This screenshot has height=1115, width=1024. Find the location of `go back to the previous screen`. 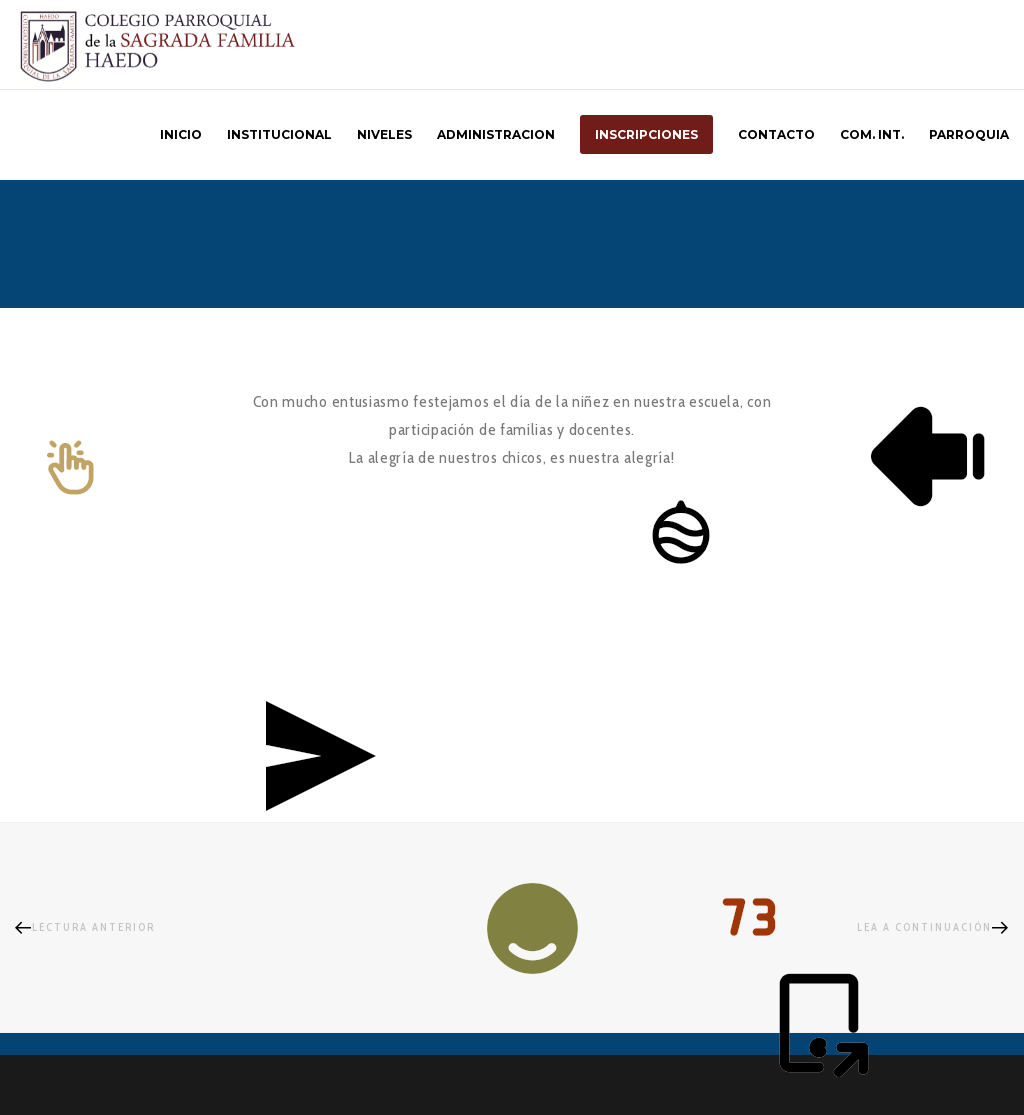

go back to the previous screen is located at coordinates (926, 456).